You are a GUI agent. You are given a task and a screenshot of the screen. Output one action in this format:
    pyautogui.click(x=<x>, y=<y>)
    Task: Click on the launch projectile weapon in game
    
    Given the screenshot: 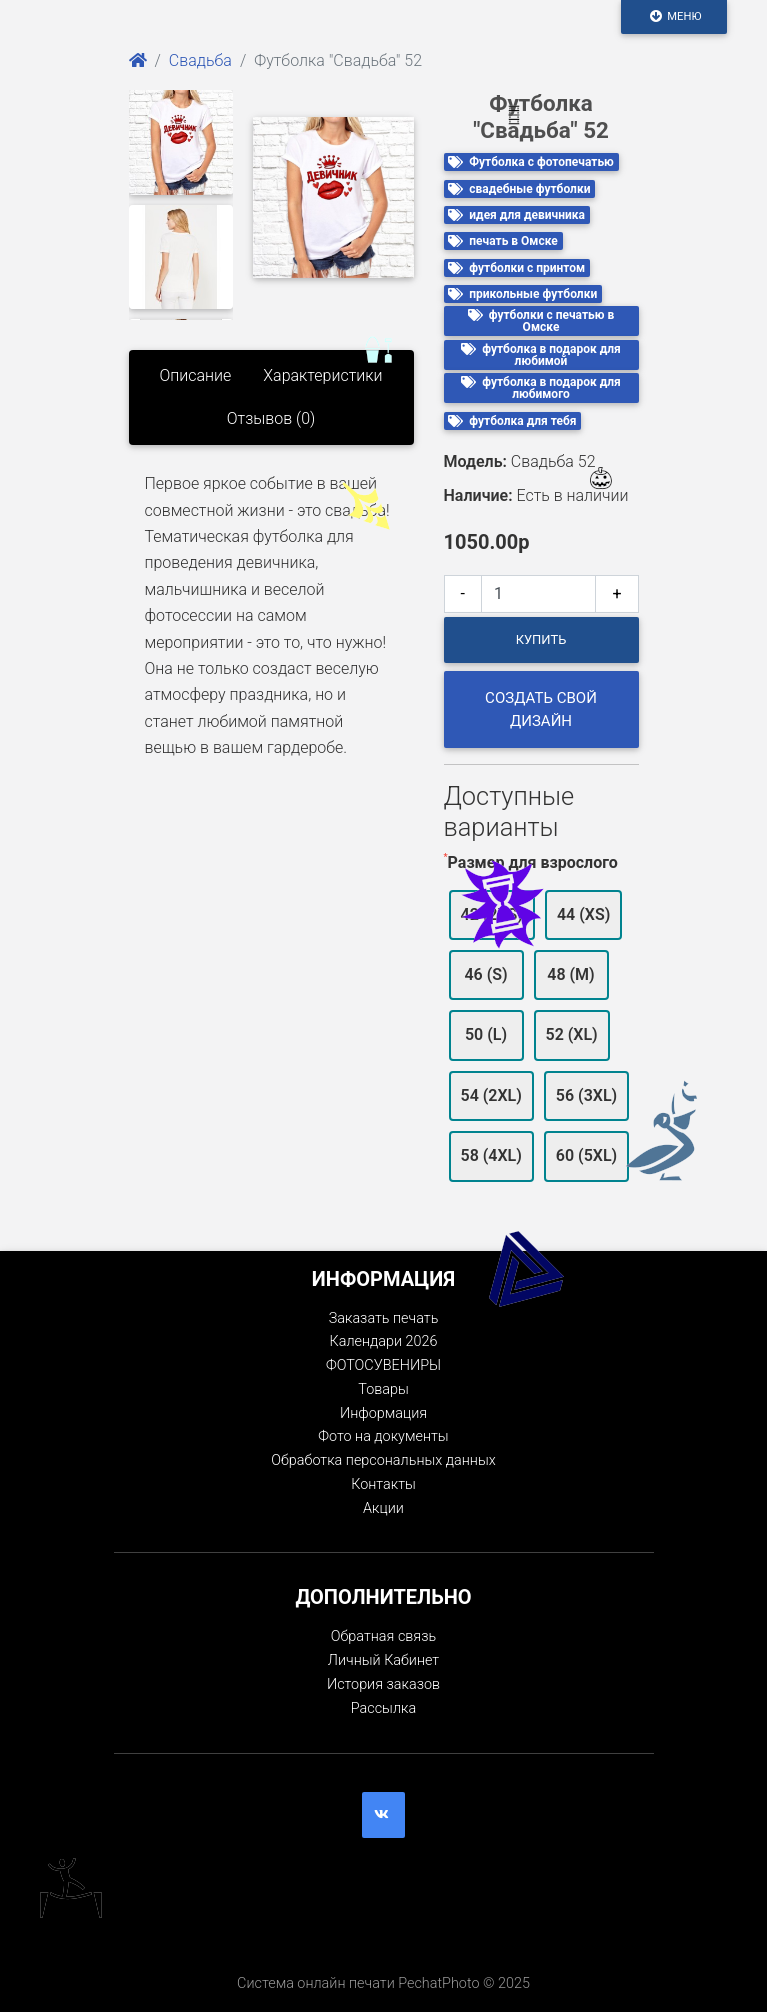 What is the action you would take?
    pyautogui.click(x=366, y=506)
    